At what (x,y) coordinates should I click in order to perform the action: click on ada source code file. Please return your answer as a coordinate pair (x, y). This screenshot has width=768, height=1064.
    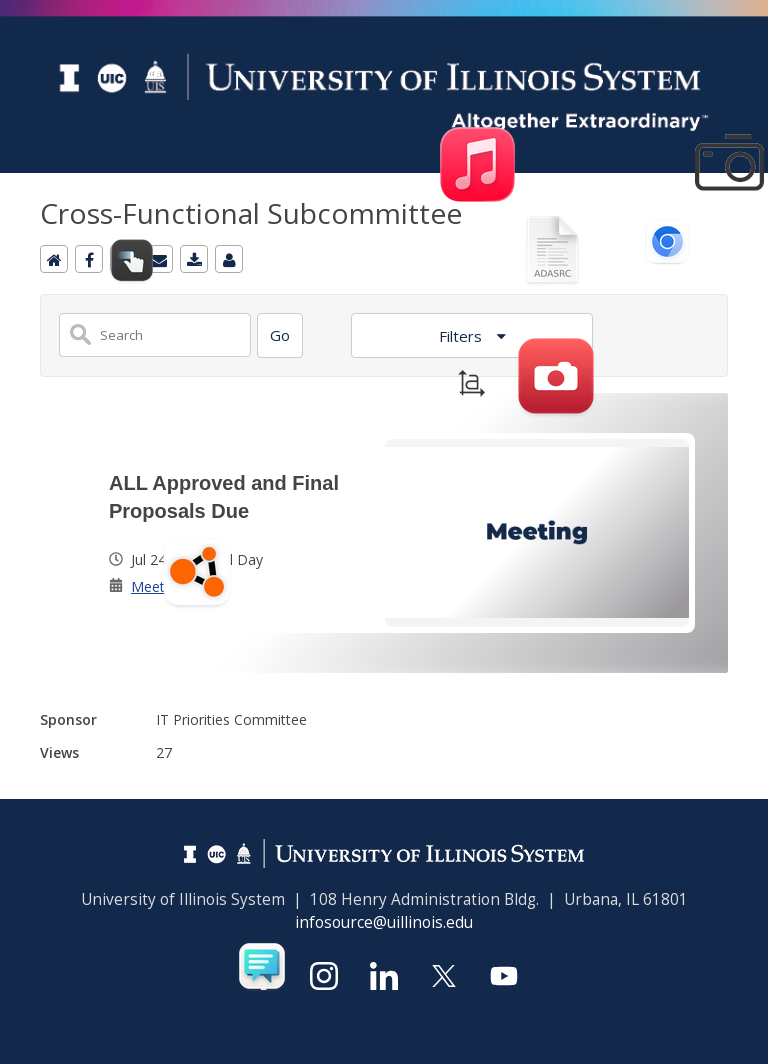
    Looking at the image, I should click on (552, 250).